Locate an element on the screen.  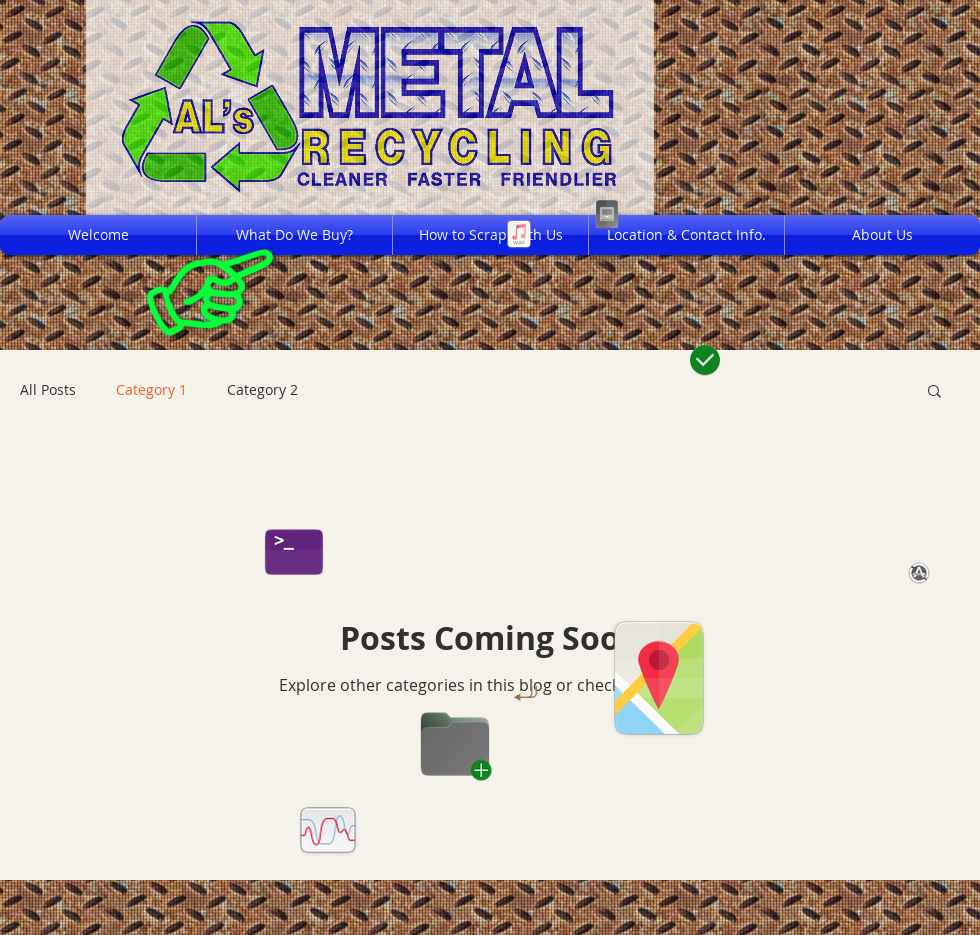
view battery and power usage statistics is located at coordinates (328, 830).